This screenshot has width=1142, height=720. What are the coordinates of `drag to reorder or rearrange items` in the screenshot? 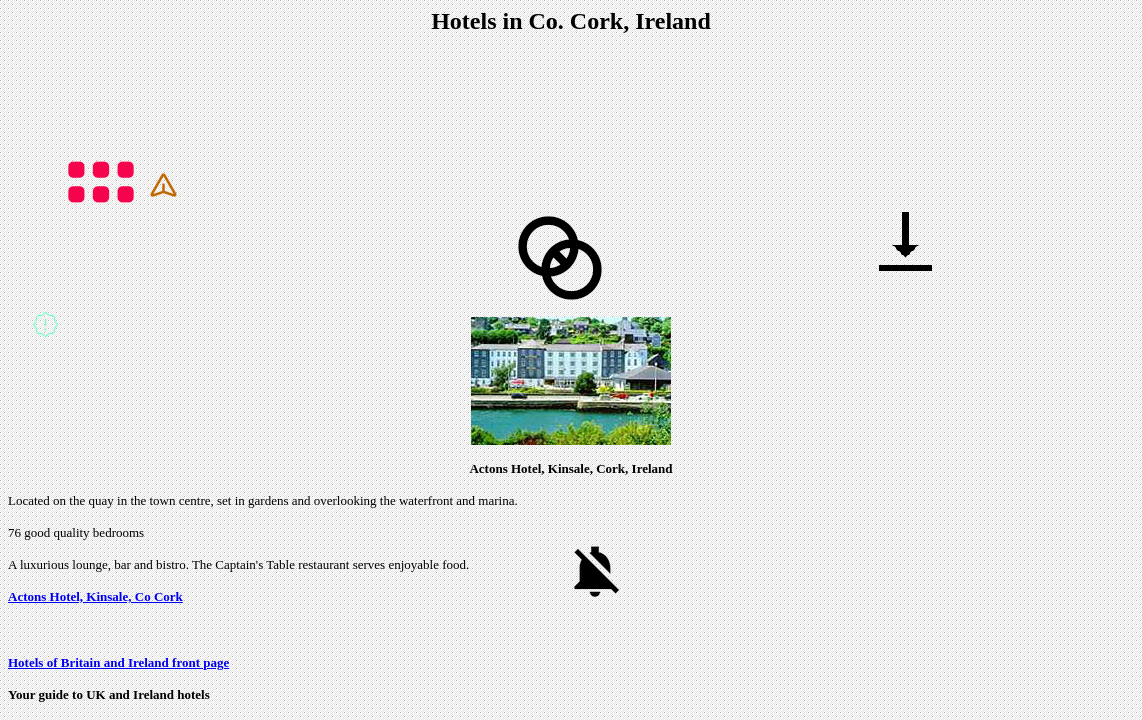 It's located at (101, 182).